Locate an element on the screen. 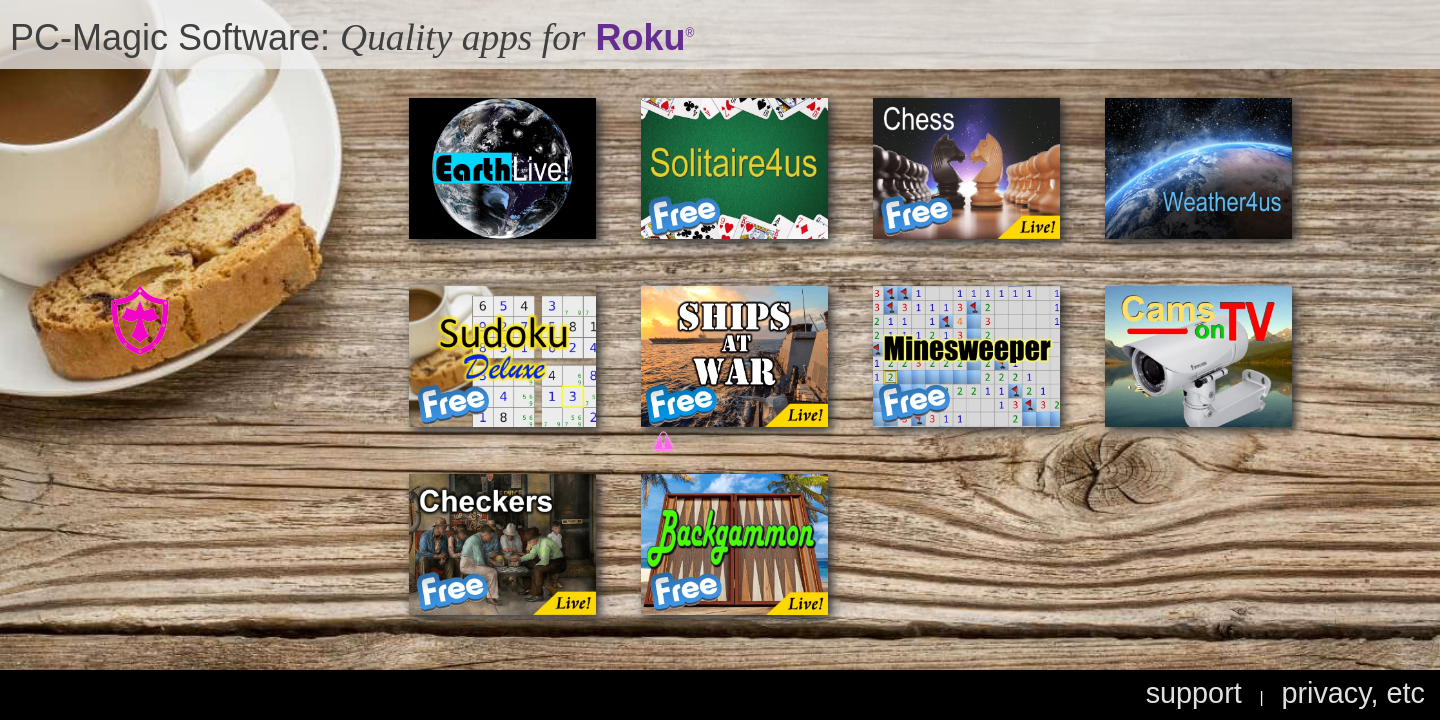  activate defensive ability or shield spell is located at coordinates (140, 320).